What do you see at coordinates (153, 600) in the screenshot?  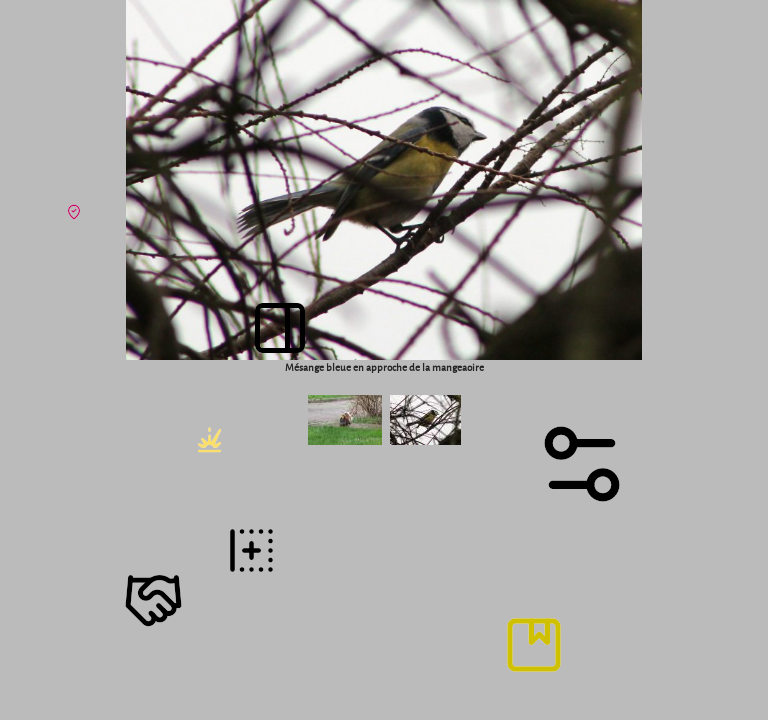 I see `indicates a partnership or collaboration feature` at bounding box center [153, 600].